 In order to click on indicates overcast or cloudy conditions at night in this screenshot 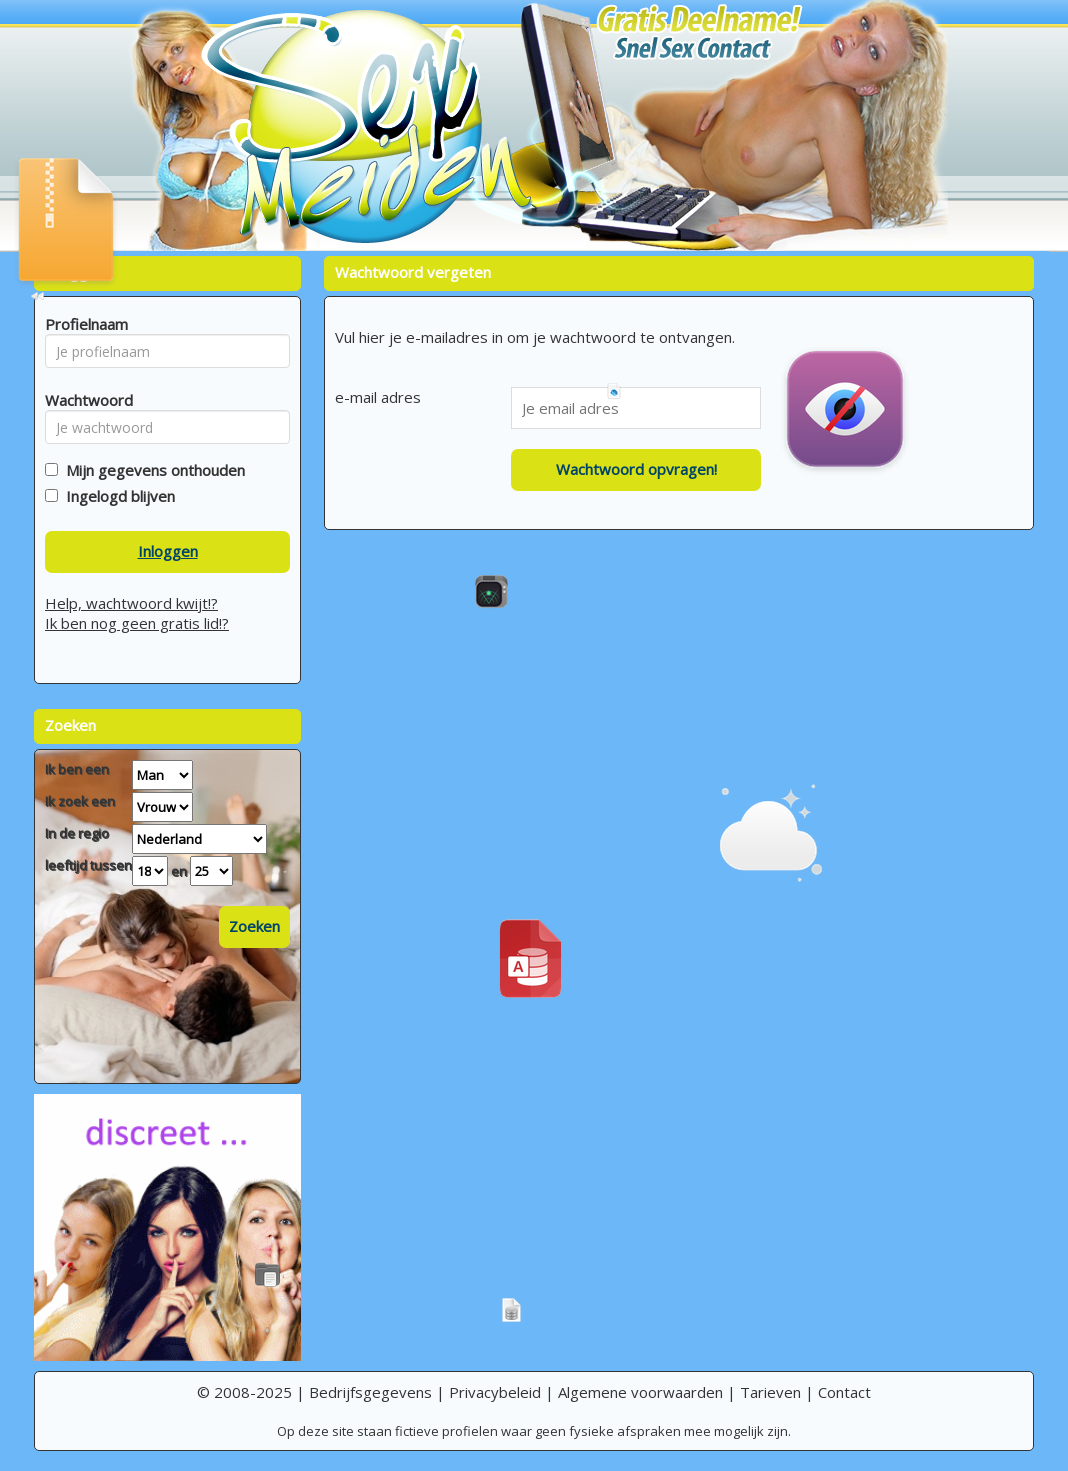, I will do `click(771, 833)`.